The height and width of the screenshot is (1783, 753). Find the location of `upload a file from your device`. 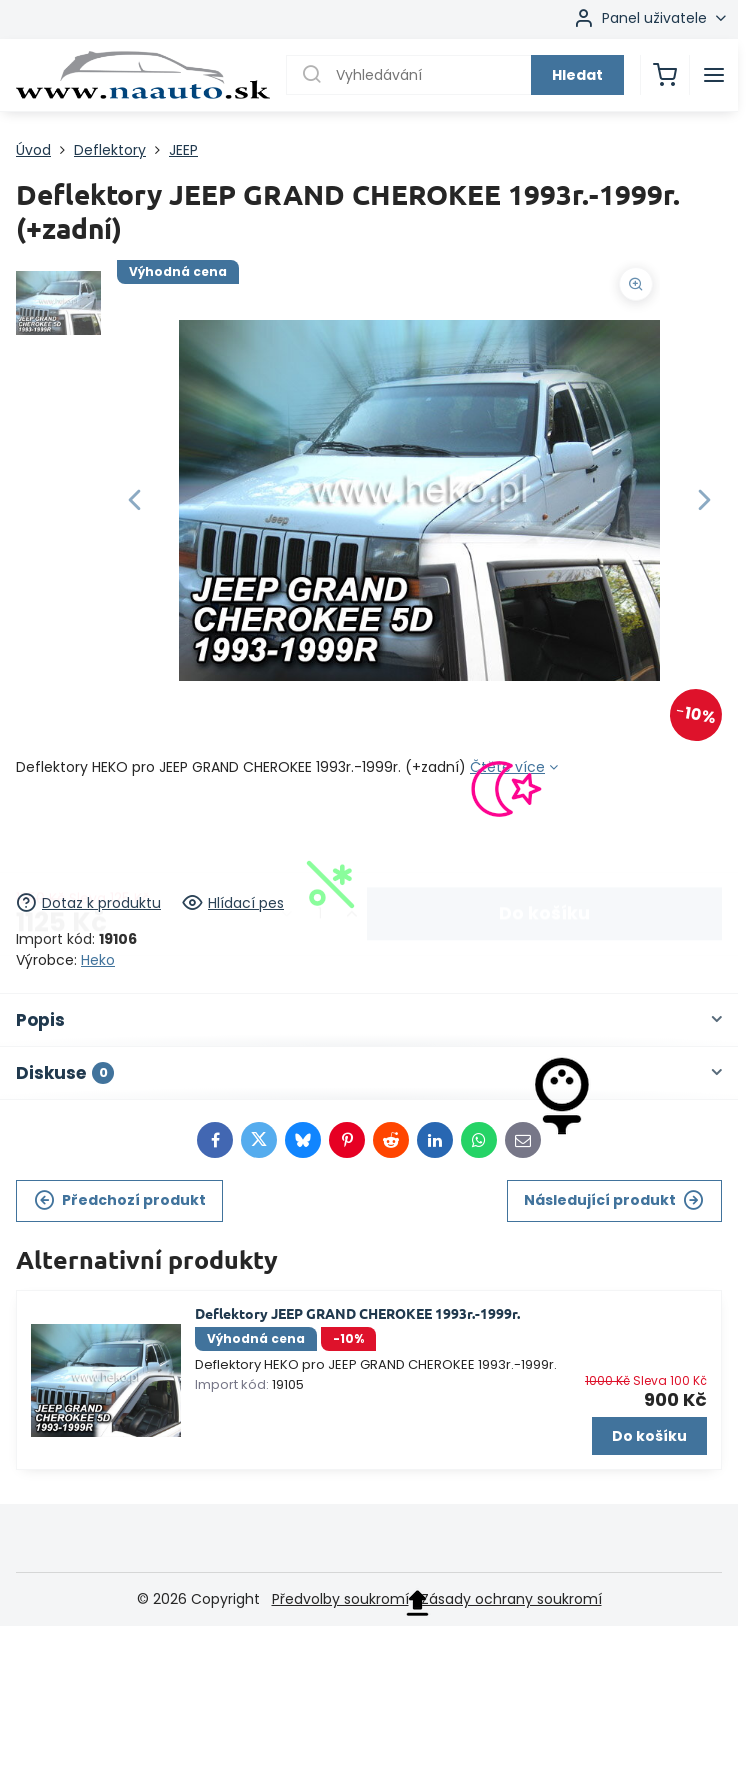

upload a file from your device is located at coordinates (417, 1603).